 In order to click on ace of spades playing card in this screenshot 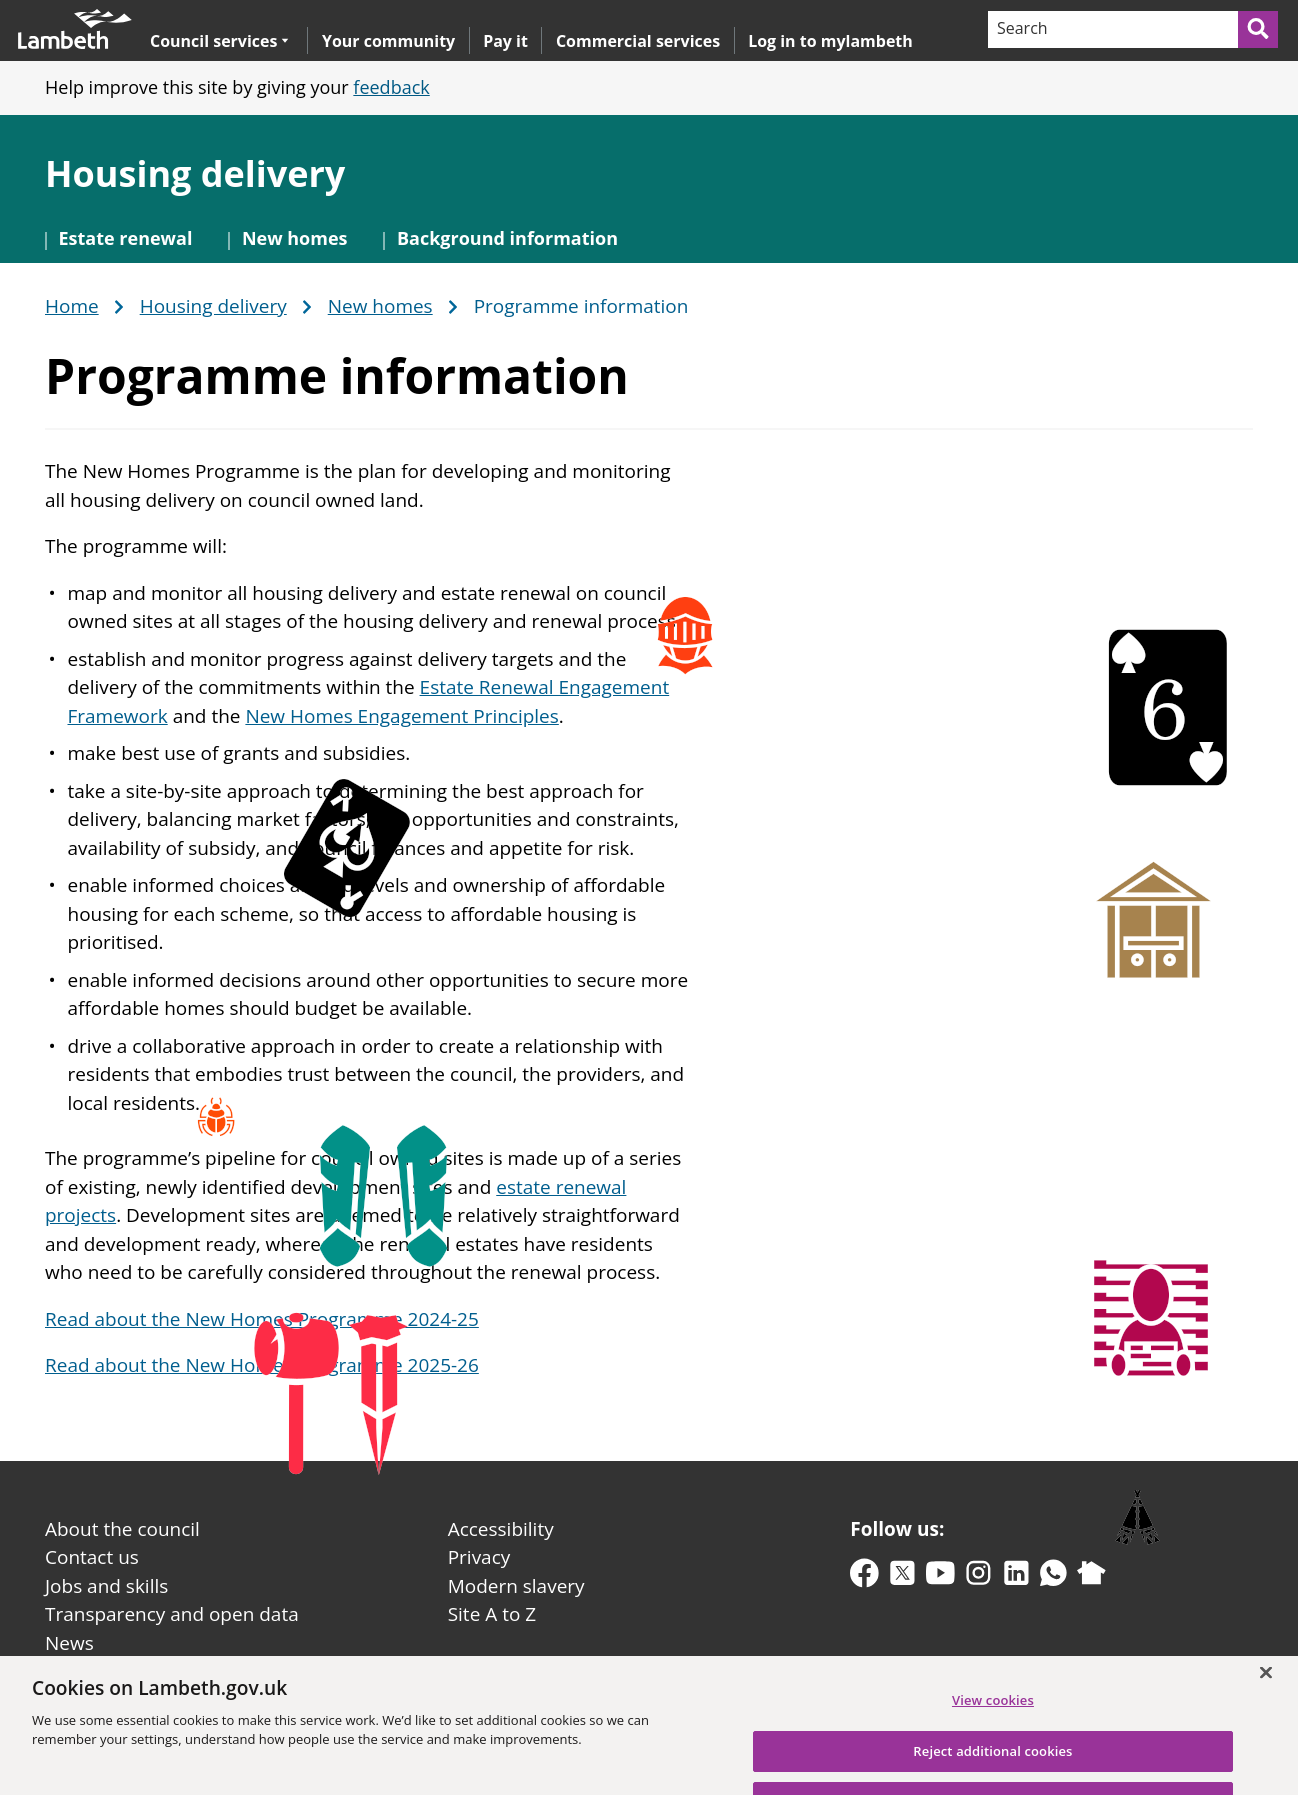, I will do `click(346, 847)`.